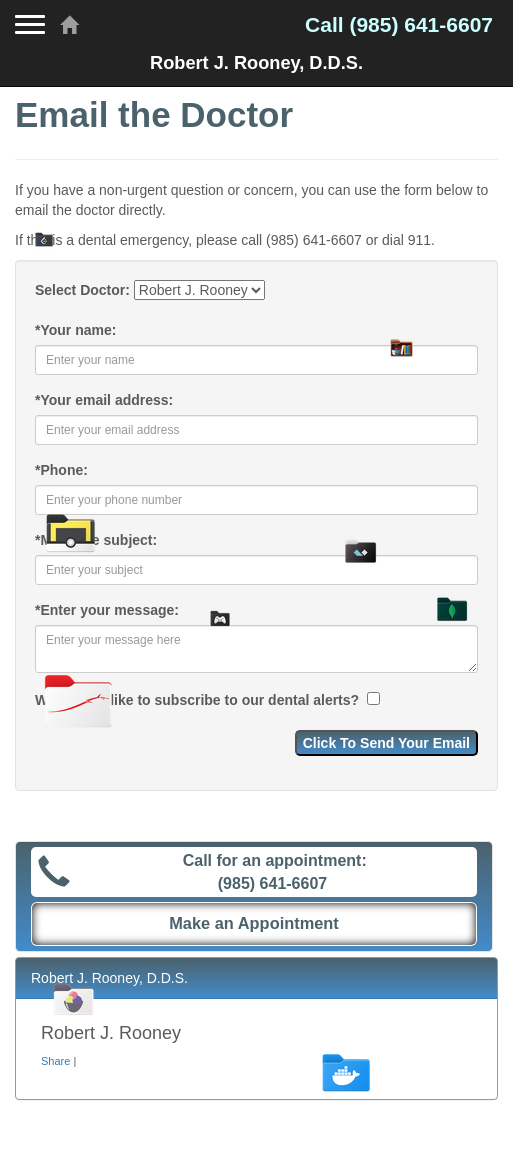 This screenshot has height=1160, width=513. What do you see at coordinates (70, 534) in the screenshot?
I see `folder for pokémon ultra ball collection or game assets` at bounding box center [70, 534].